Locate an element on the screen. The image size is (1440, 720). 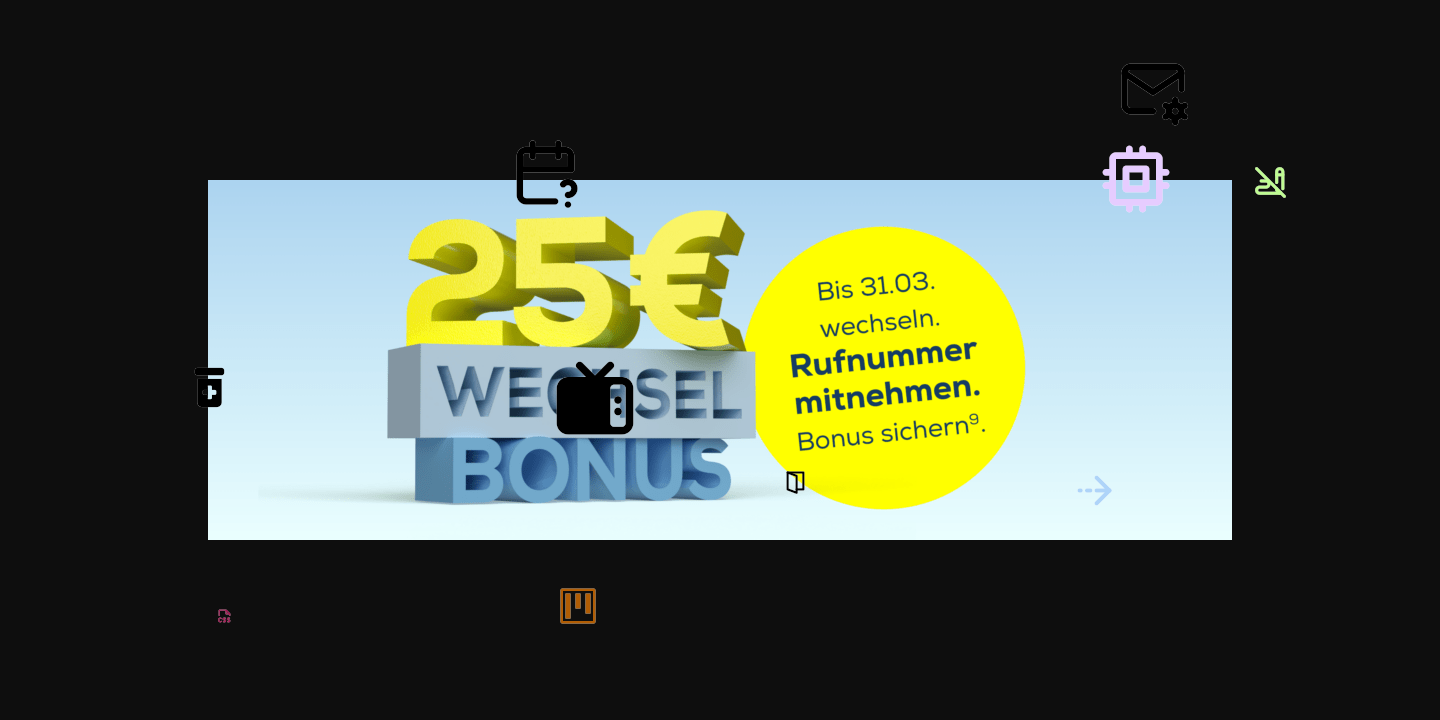
writing or editing is disabled is located at coordinates (1270, 182).